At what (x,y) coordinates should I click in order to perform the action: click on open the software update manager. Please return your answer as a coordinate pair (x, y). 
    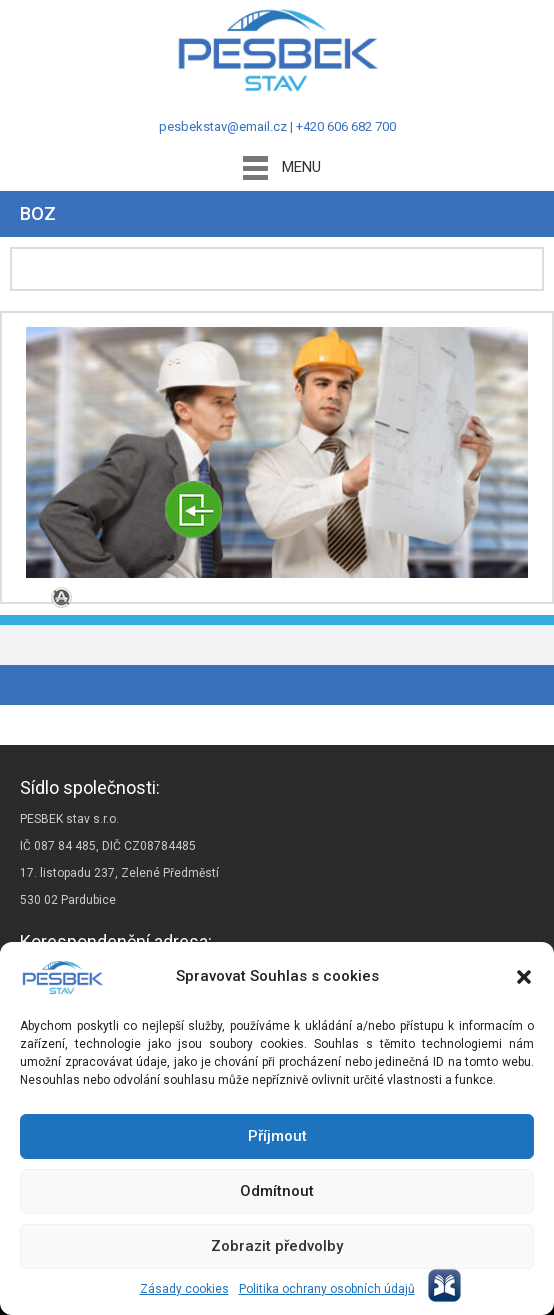
    Looking at the image, I should click on (61, 597).